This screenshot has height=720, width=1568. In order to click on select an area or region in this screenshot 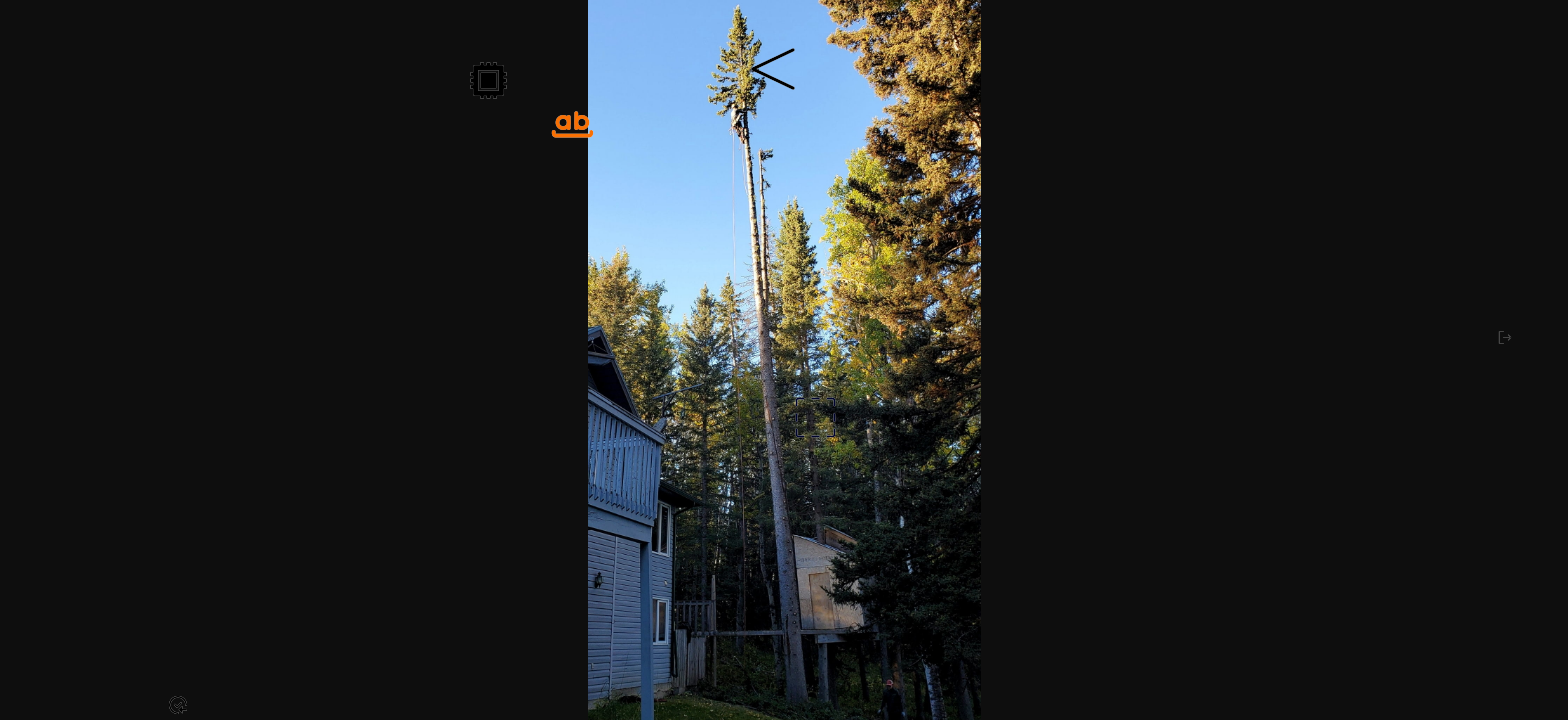, I will do `click(815, 417)`.